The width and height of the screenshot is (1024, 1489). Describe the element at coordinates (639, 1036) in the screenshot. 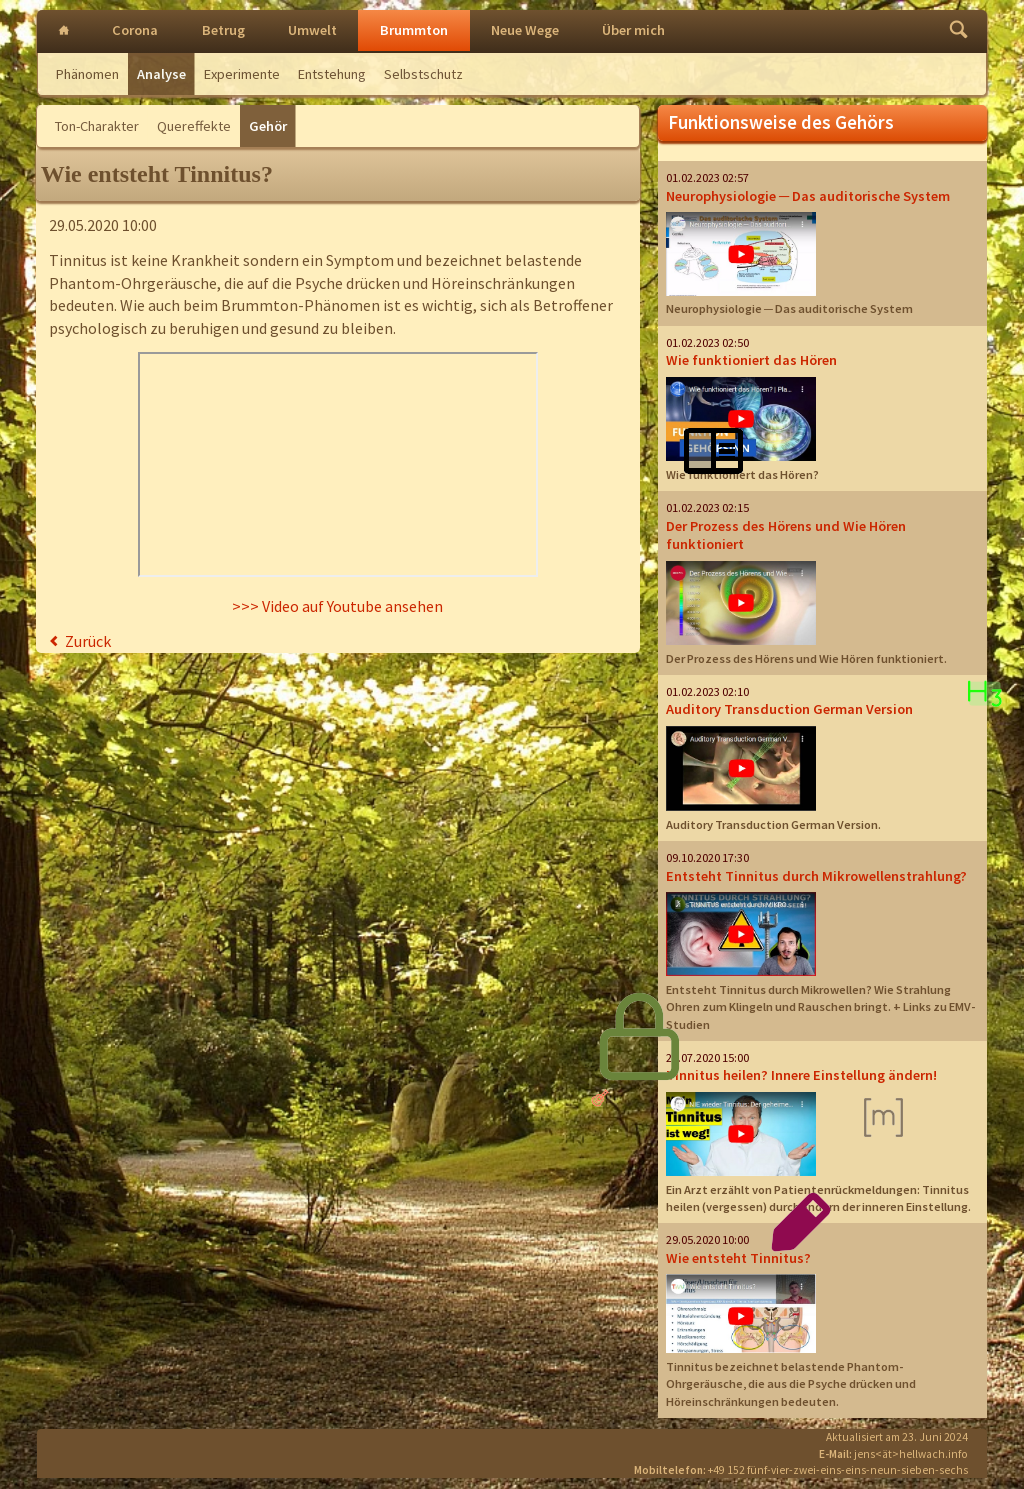

I see `indicates a secure or encrypted connection` at that location.